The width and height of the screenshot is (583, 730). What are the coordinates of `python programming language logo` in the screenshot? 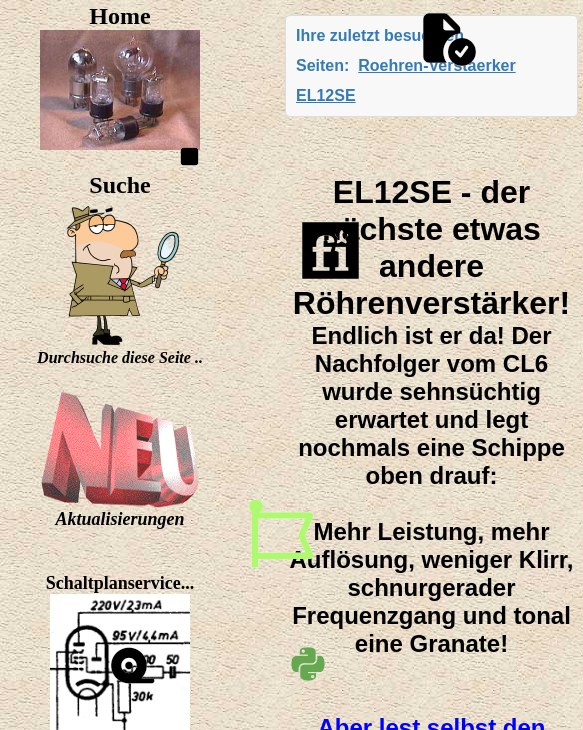 It's located at (308, 664).